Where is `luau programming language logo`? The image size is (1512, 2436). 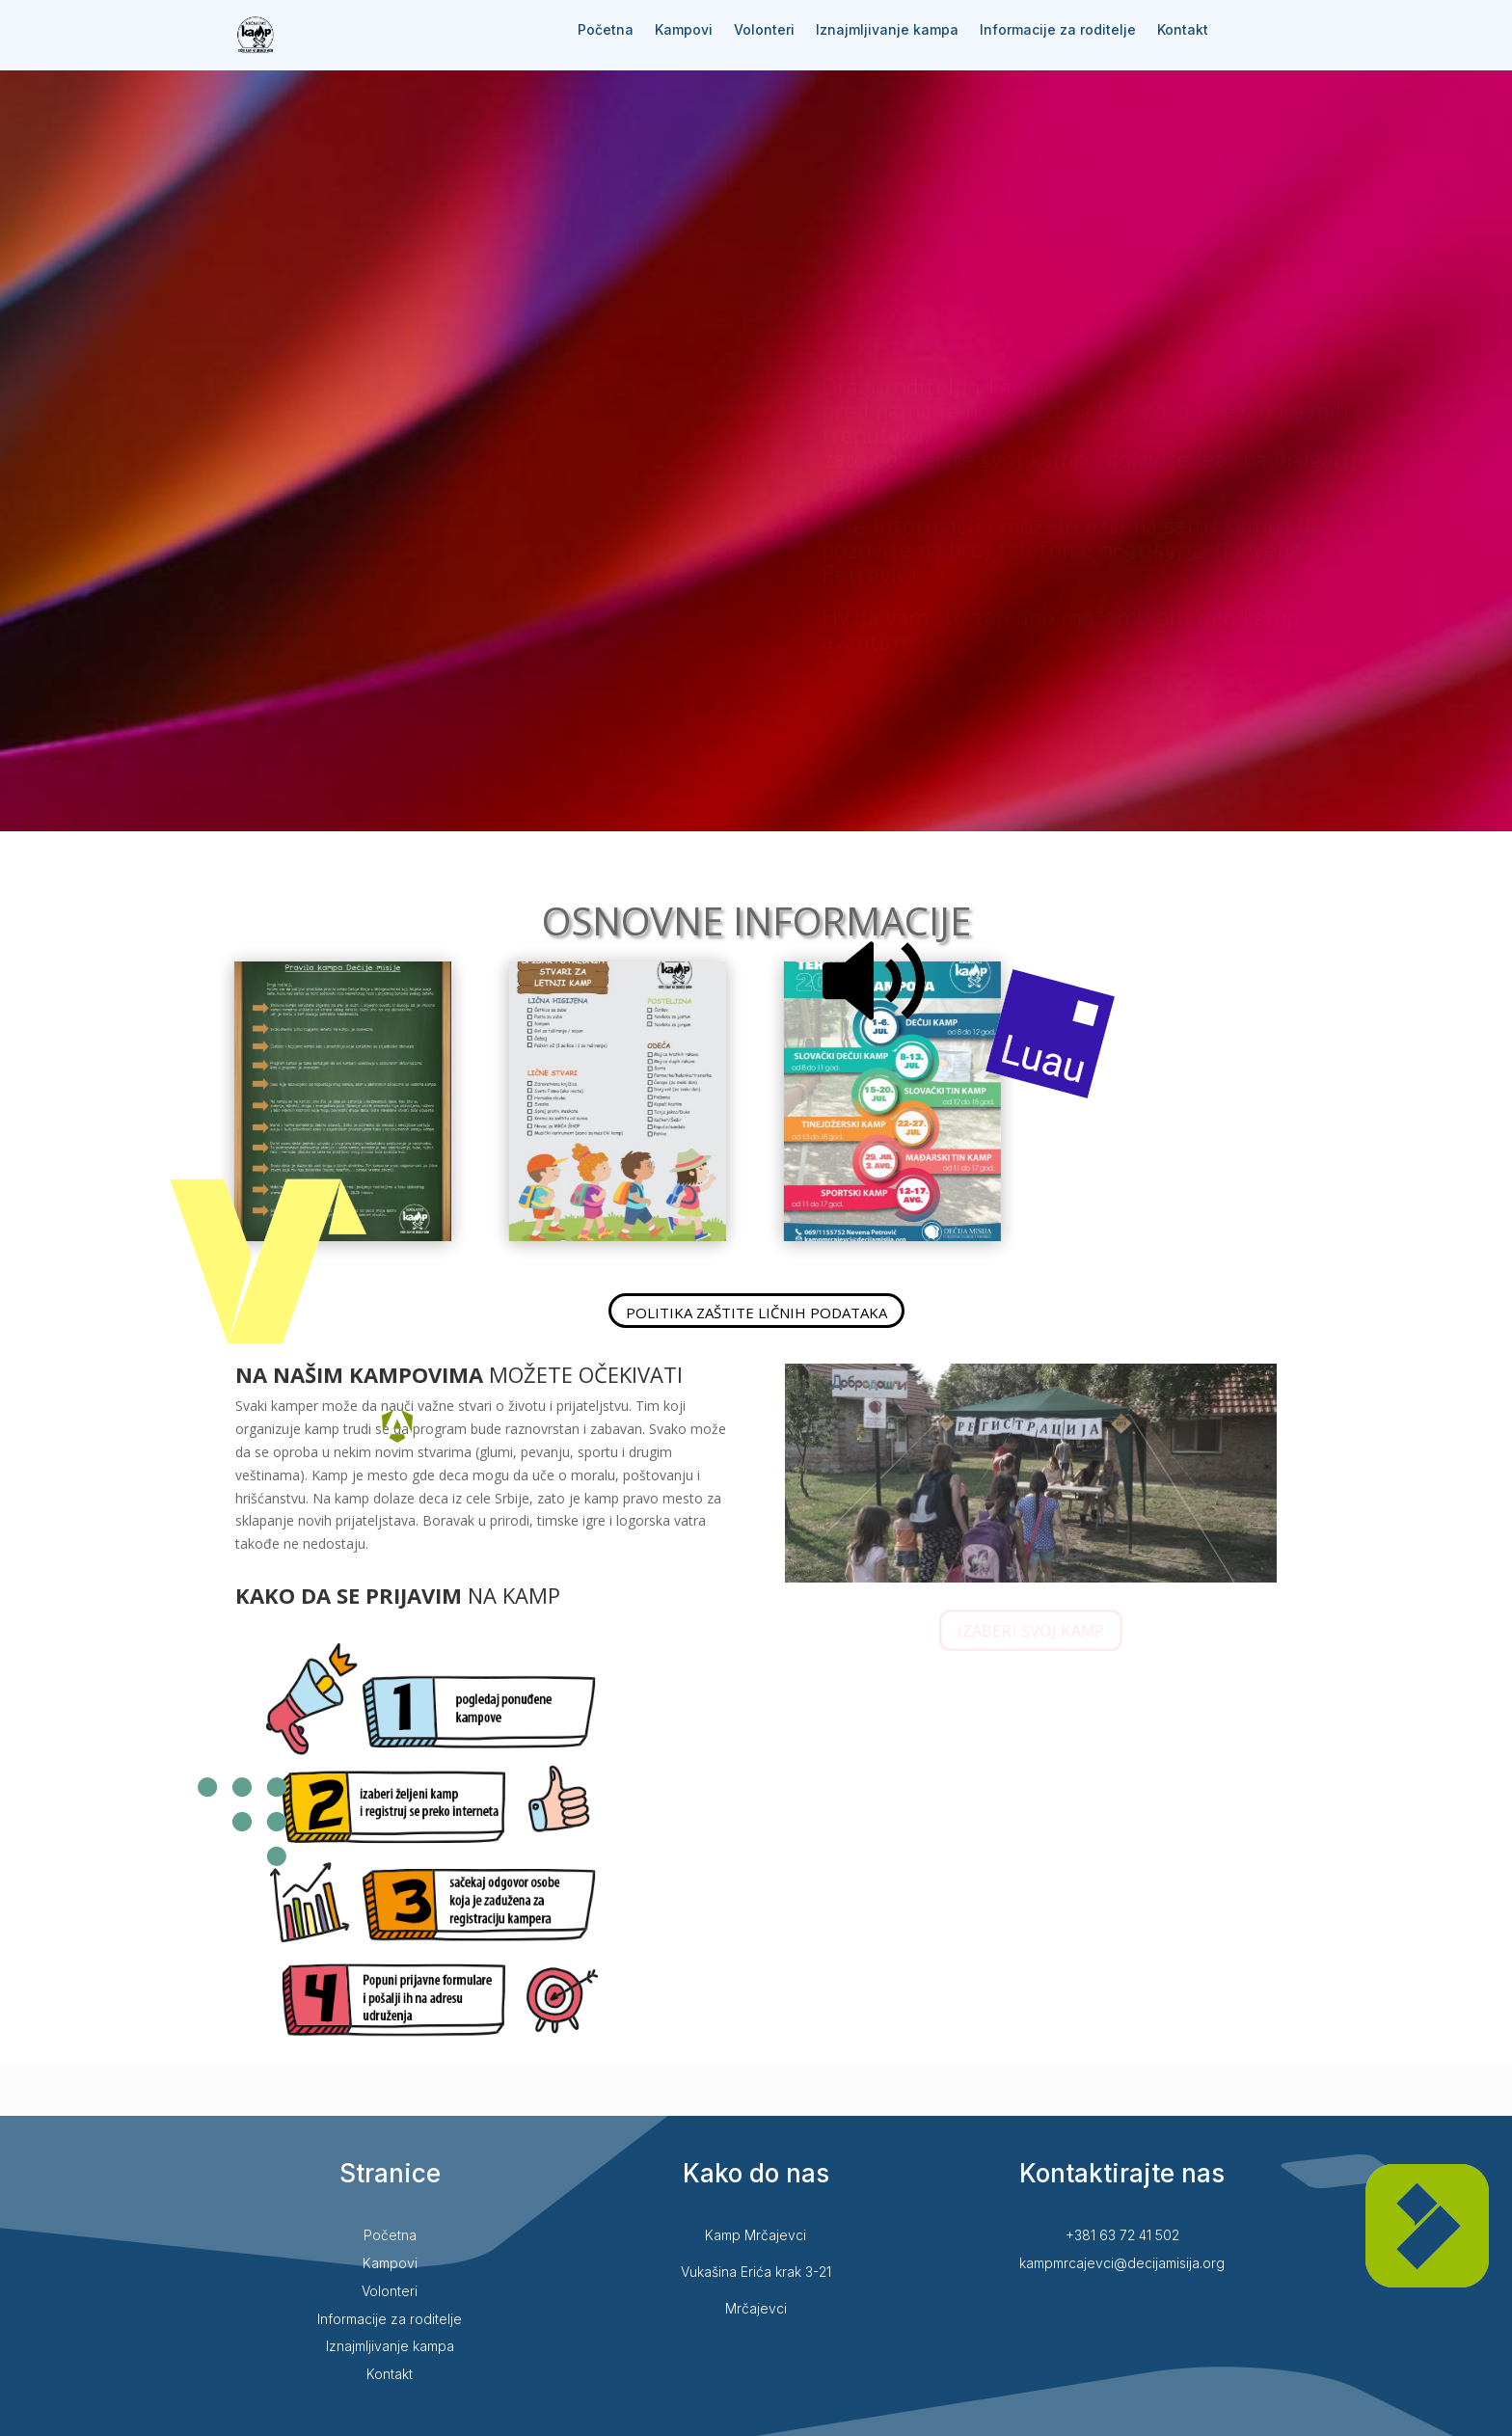
luau programming language logo is located at coordinates (1050, 1034).